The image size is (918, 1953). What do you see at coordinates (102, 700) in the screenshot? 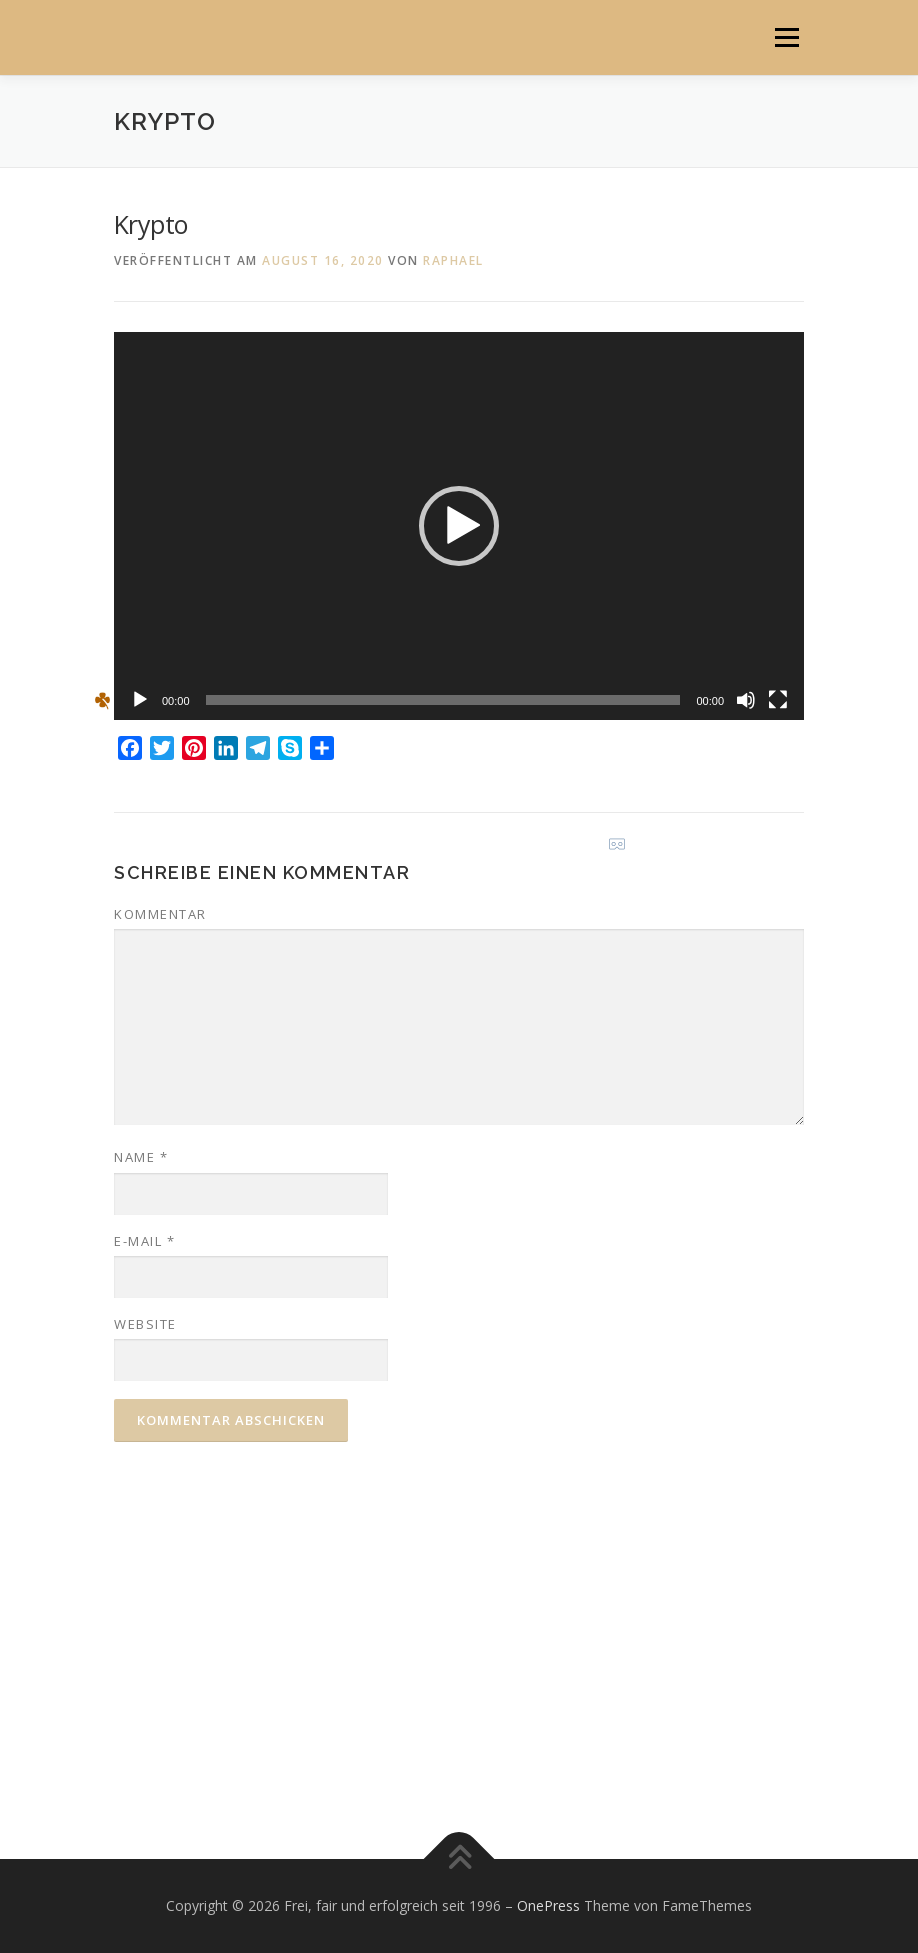
I see `indicates a lucky or bonus reward` at bounding box center [102, 700].